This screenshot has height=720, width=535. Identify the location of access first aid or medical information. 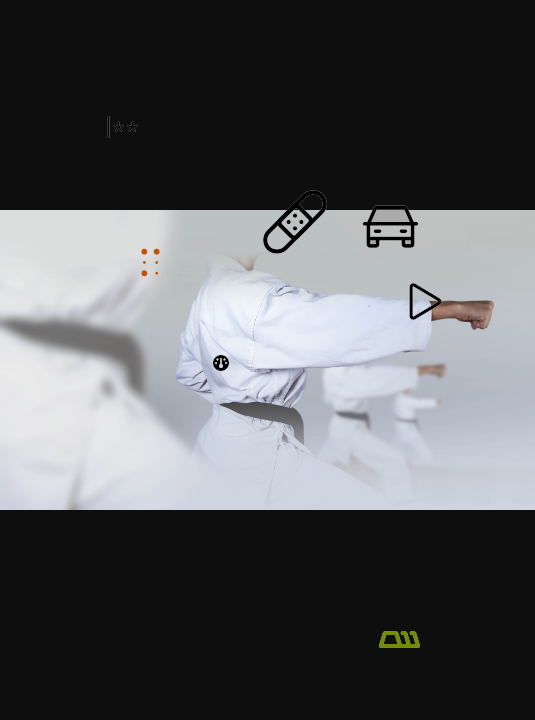
(295, 222).